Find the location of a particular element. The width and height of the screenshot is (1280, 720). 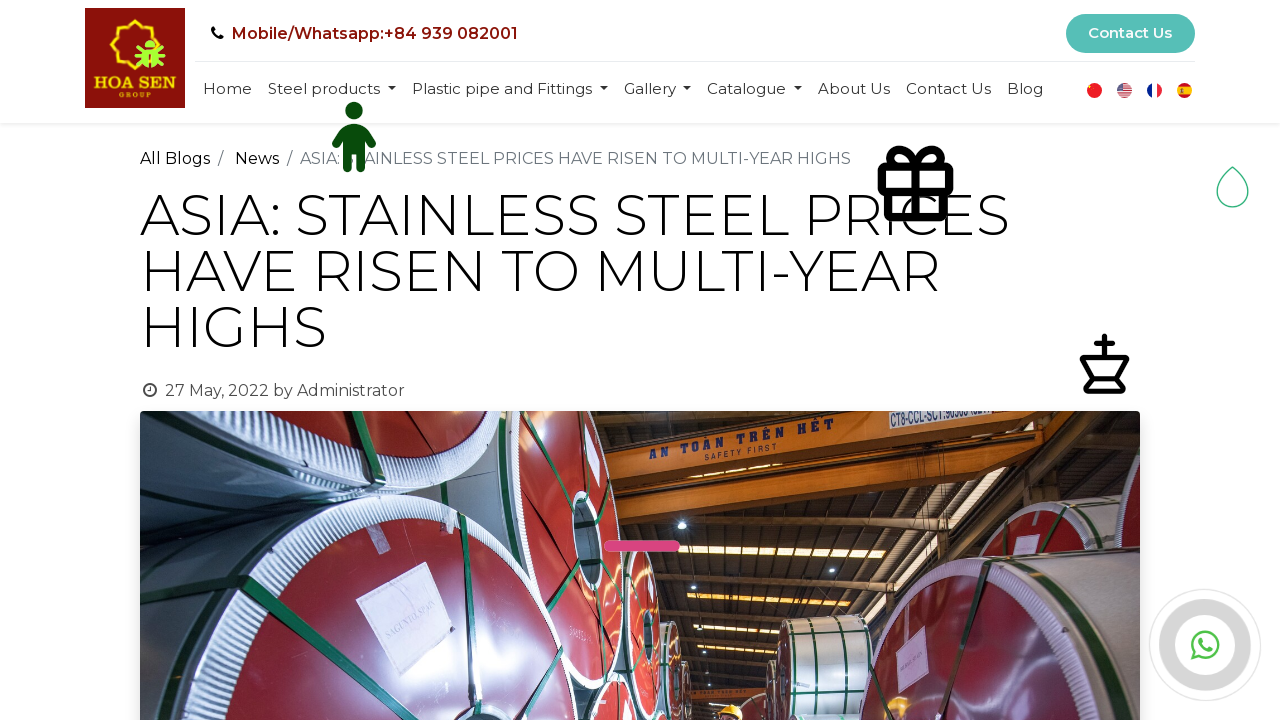

indicates water or liquid content is located at coordinates (1232, 188).